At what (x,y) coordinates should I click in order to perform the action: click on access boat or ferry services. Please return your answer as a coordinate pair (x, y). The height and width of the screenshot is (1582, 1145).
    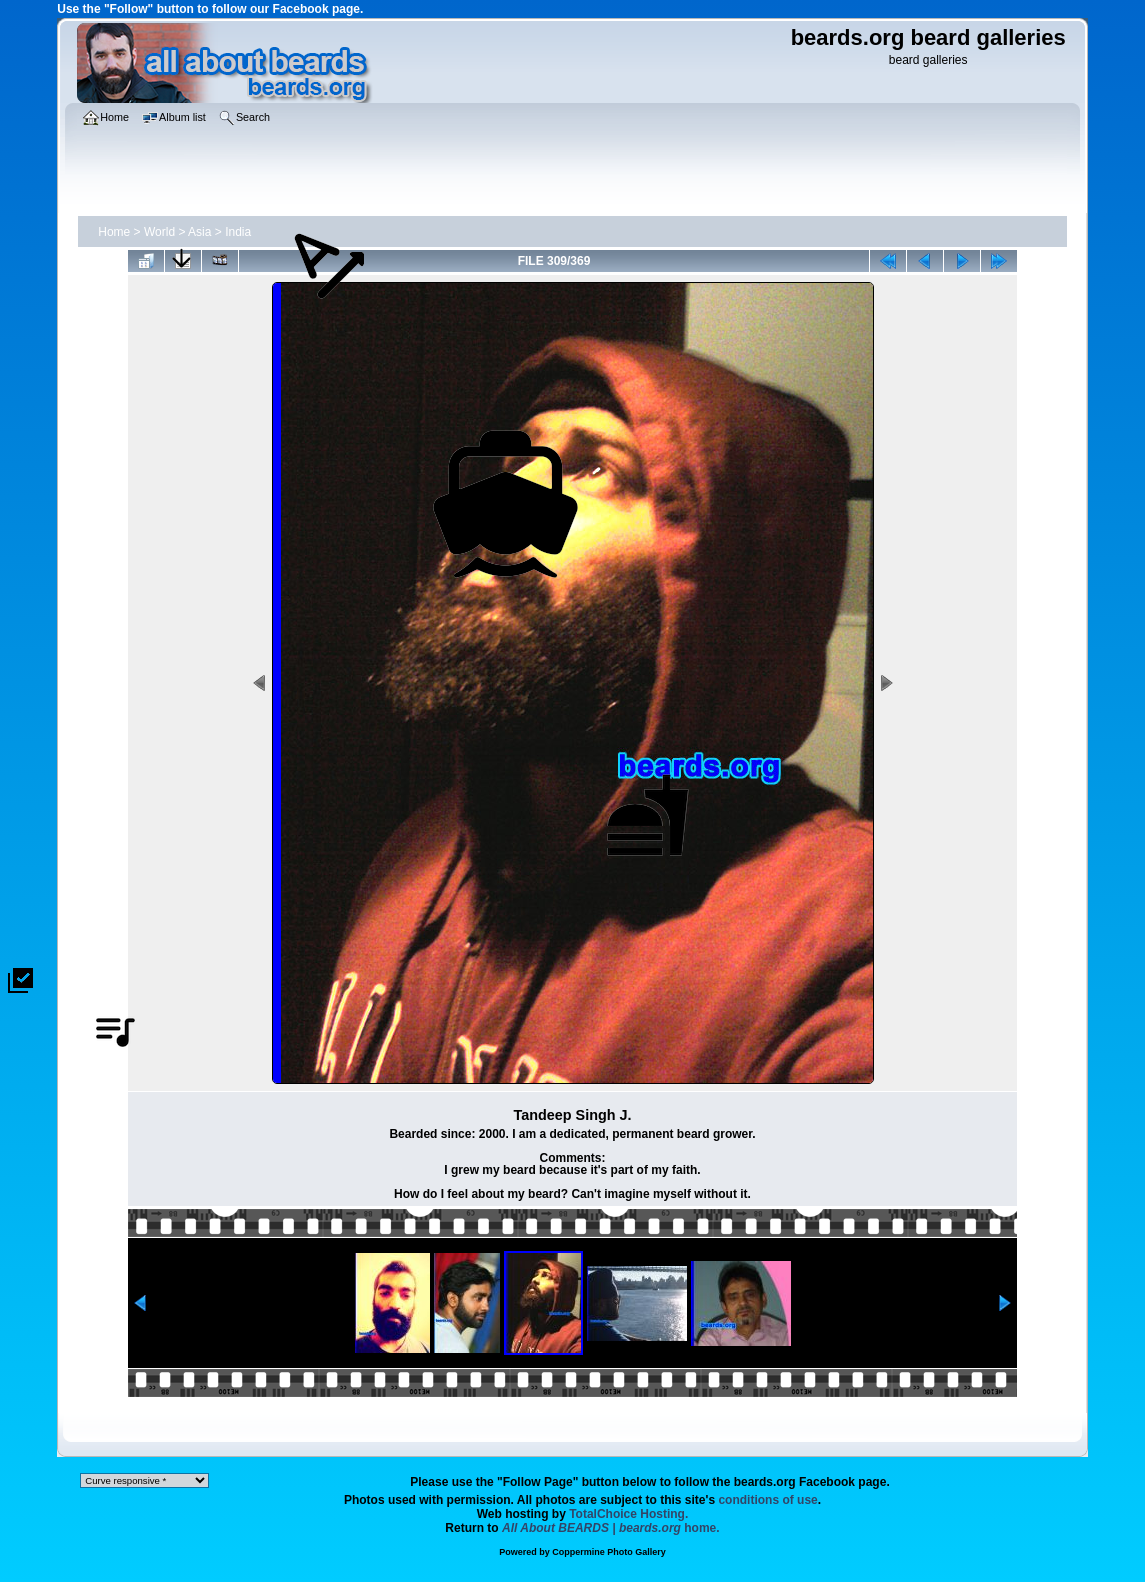
    Looking at the image, I should click on (505, 505).